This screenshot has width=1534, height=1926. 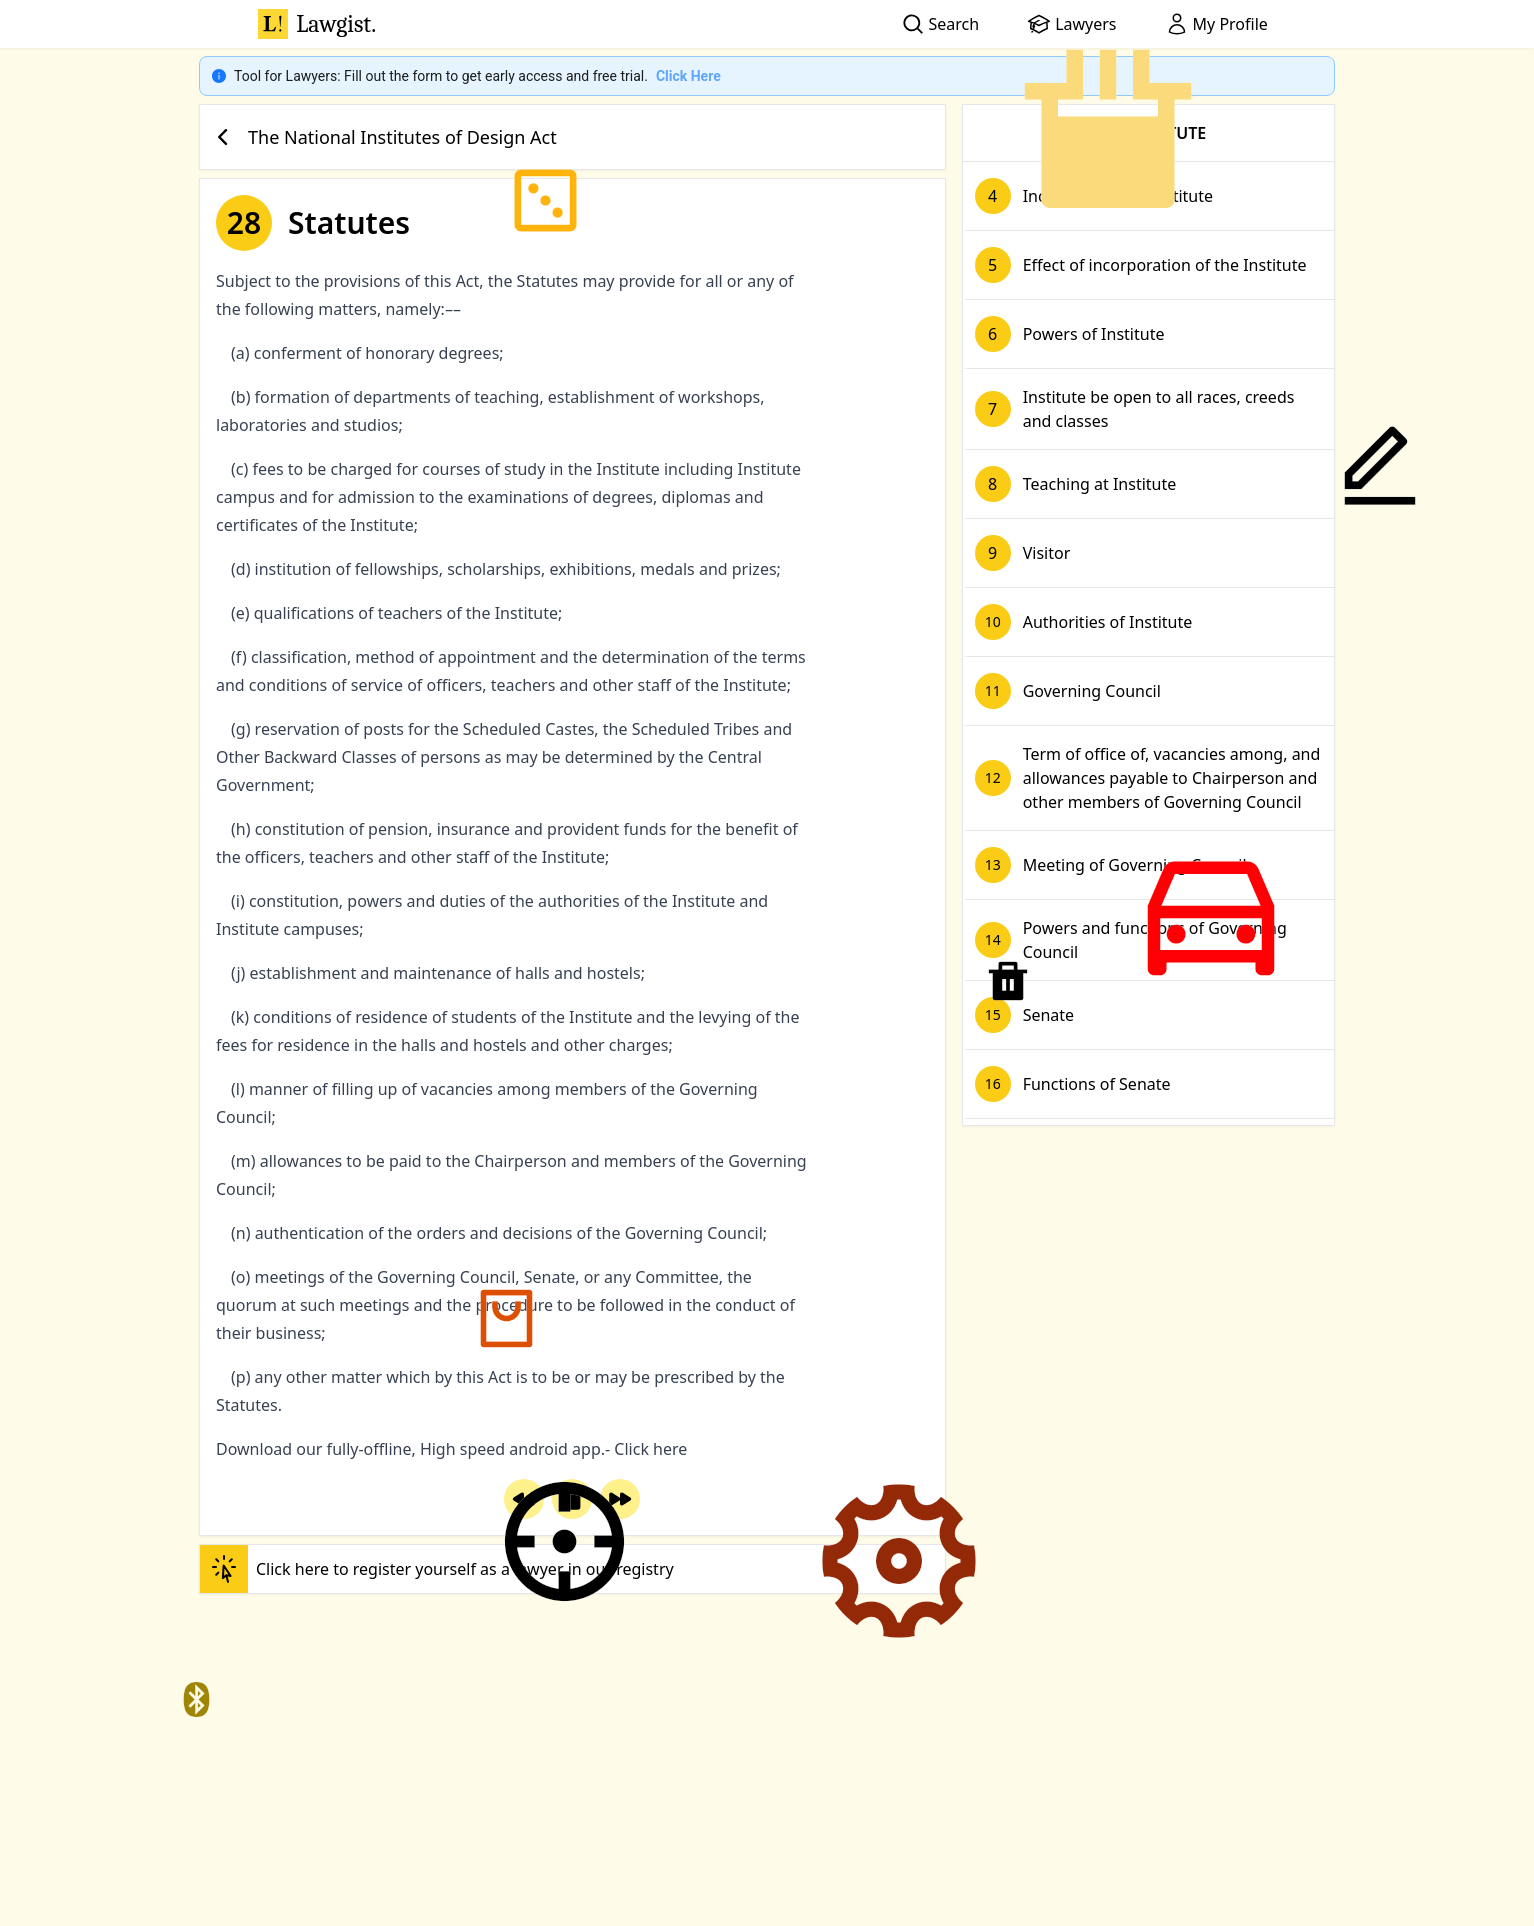 I want to click on center or focus on current location, so click(x=564, y=1541).